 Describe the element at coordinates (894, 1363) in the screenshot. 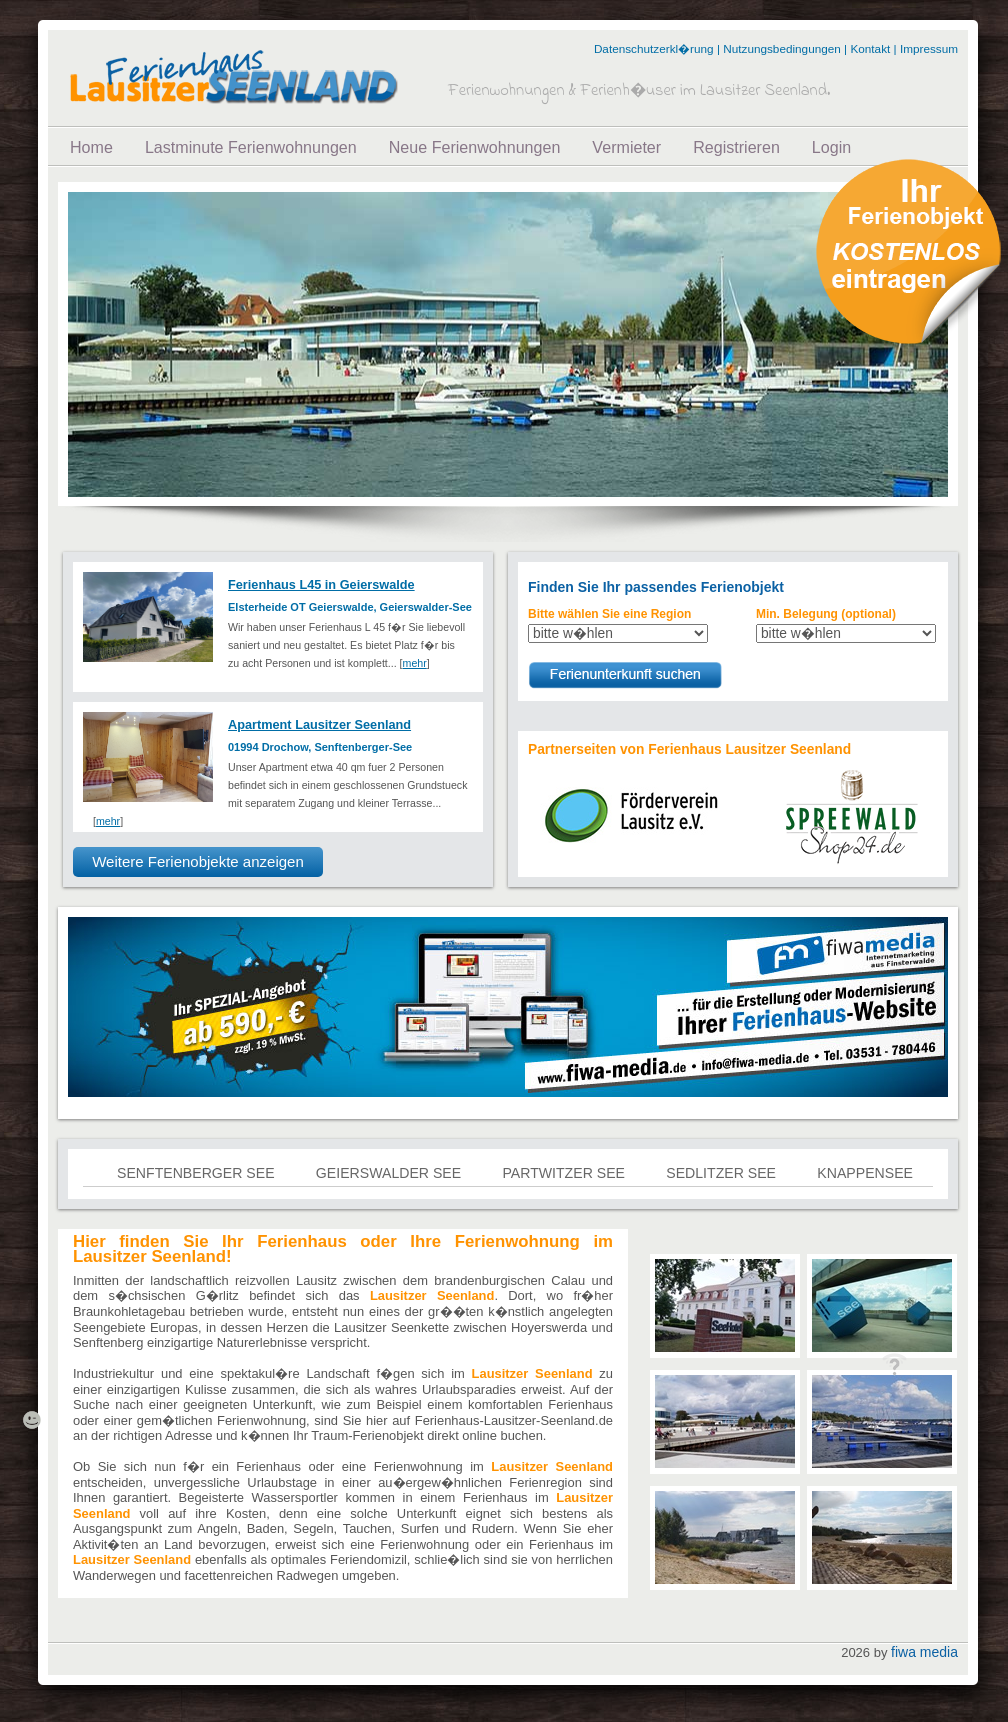

I see `indicates no network route available` at that location.